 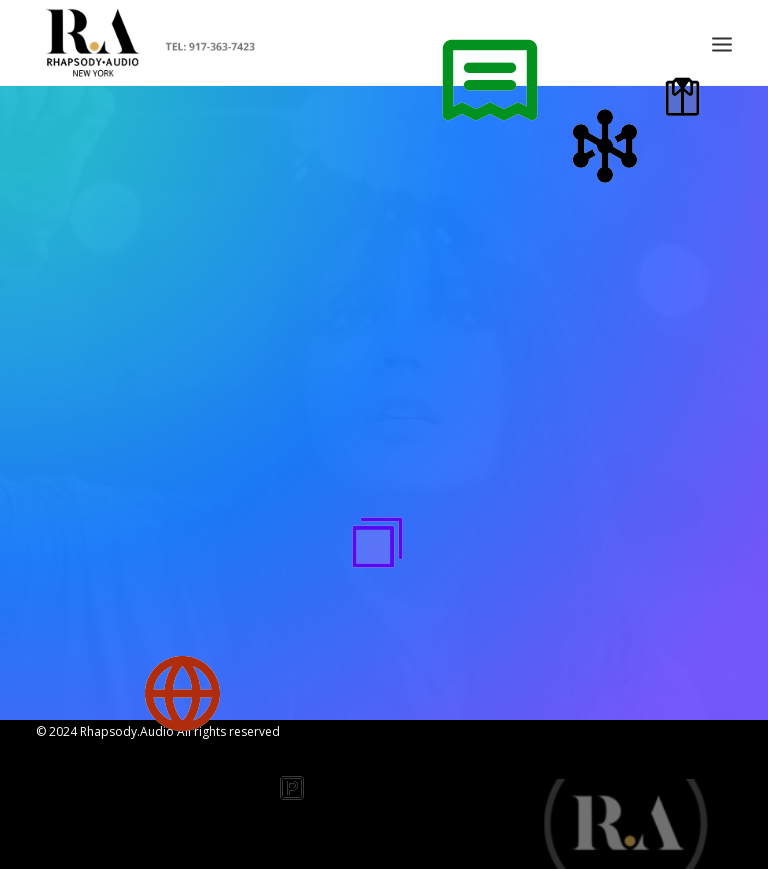 What do you see at coordinates (292, 788) in the screenshot?
I see `find nearby parking locations` at bounding box center [292, 788].